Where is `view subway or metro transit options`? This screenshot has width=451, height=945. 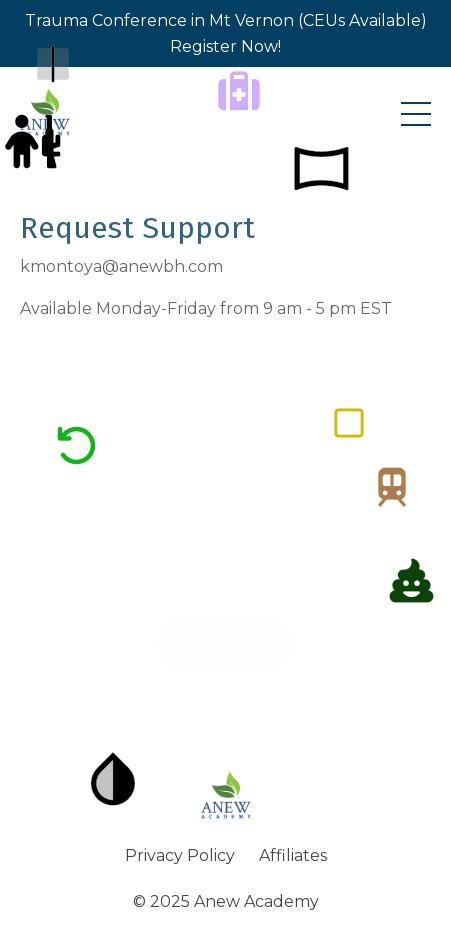
view subway or metro transit options is located at coordinates (392, 486).